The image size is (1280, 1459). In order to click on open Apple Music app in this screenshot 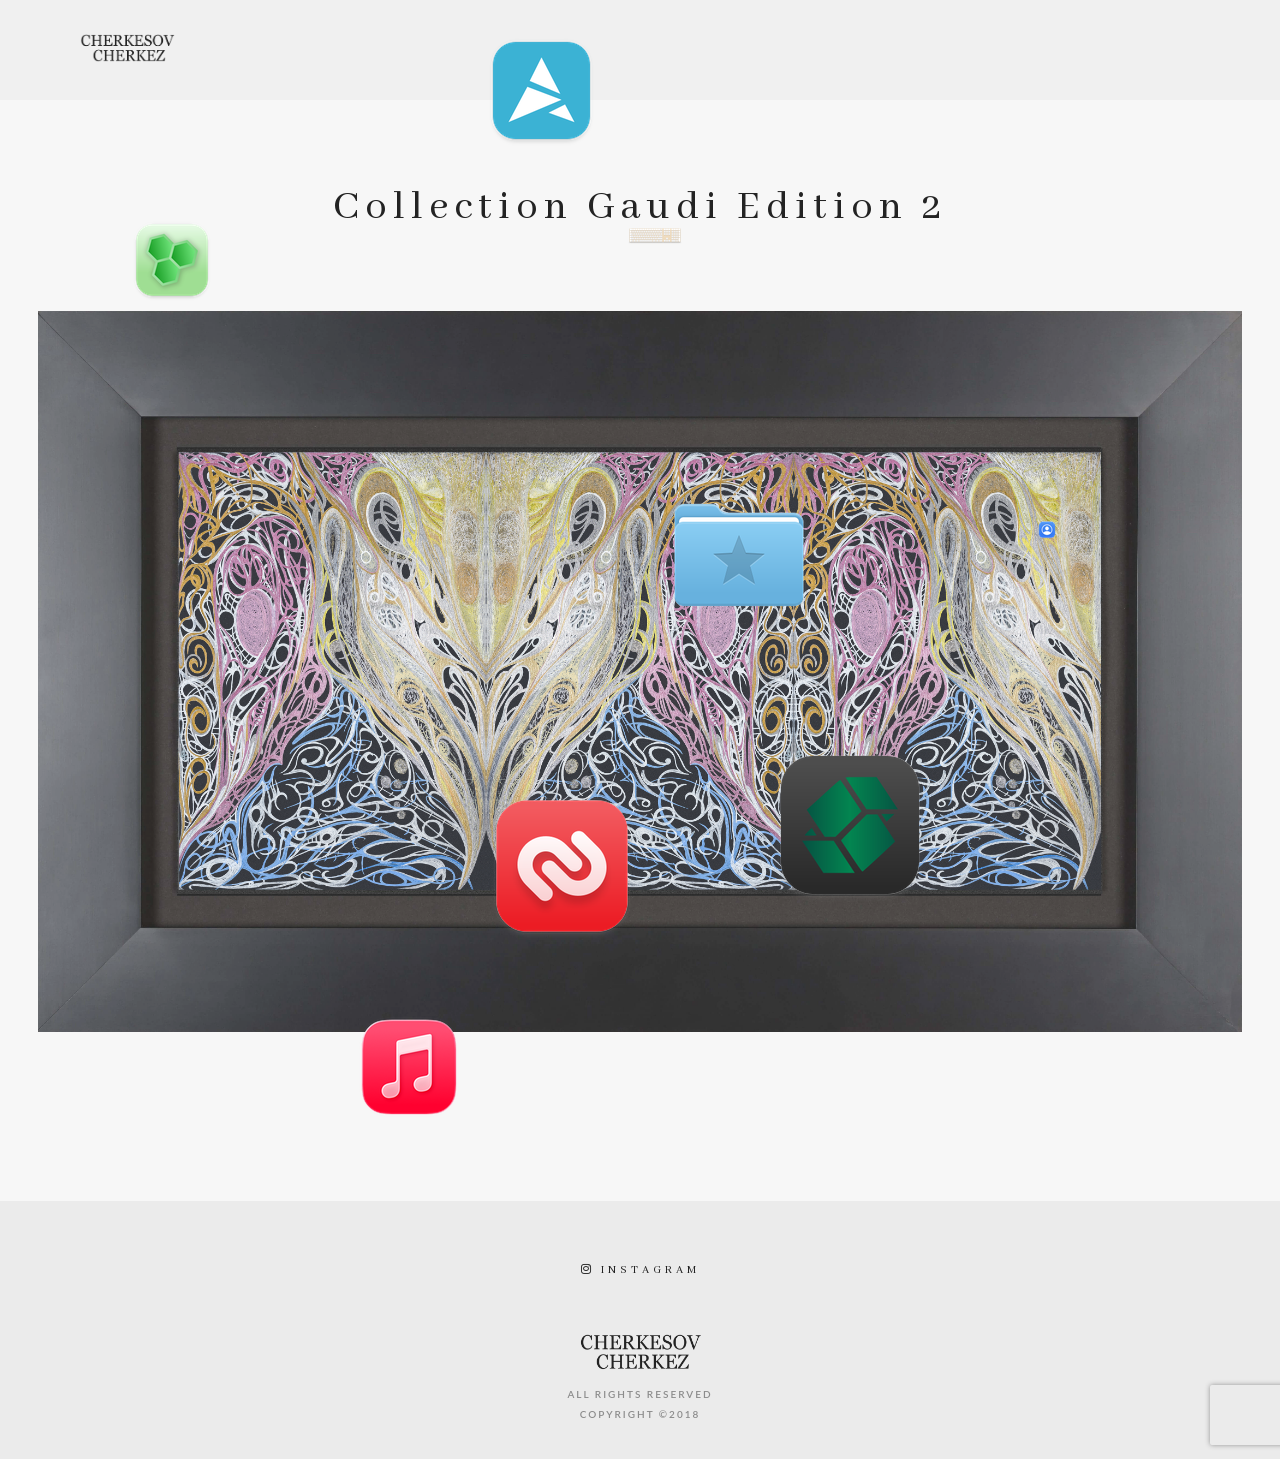, I will do `click(409, 1067)`.